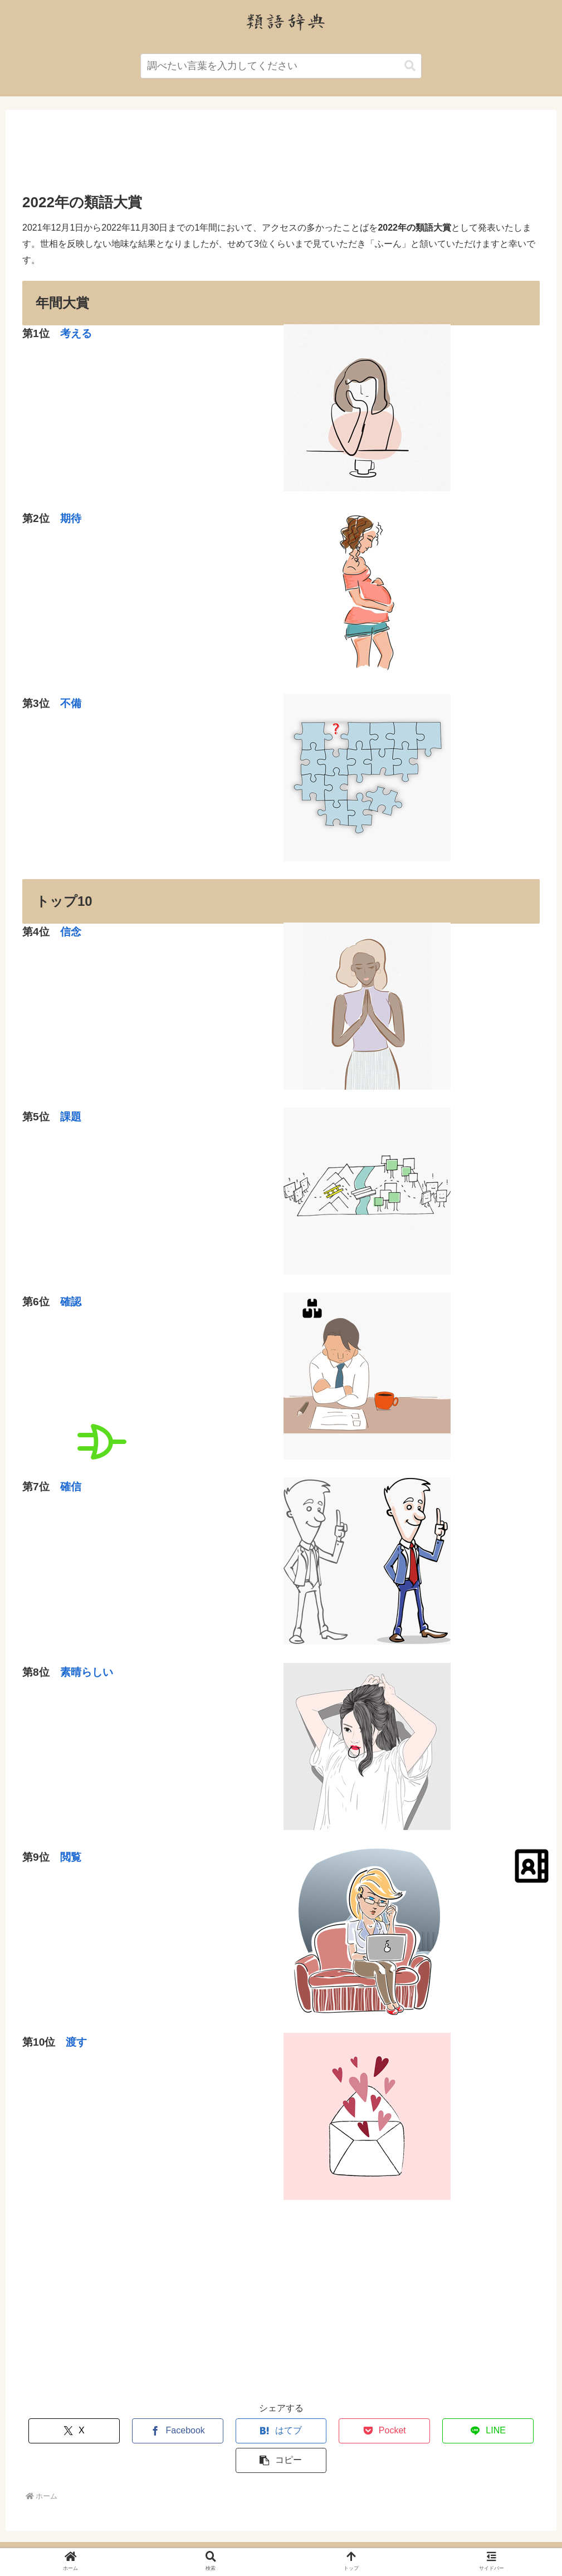  I want to click on logic OR gate symbol for circuit diagrams, so click(102, 1442).